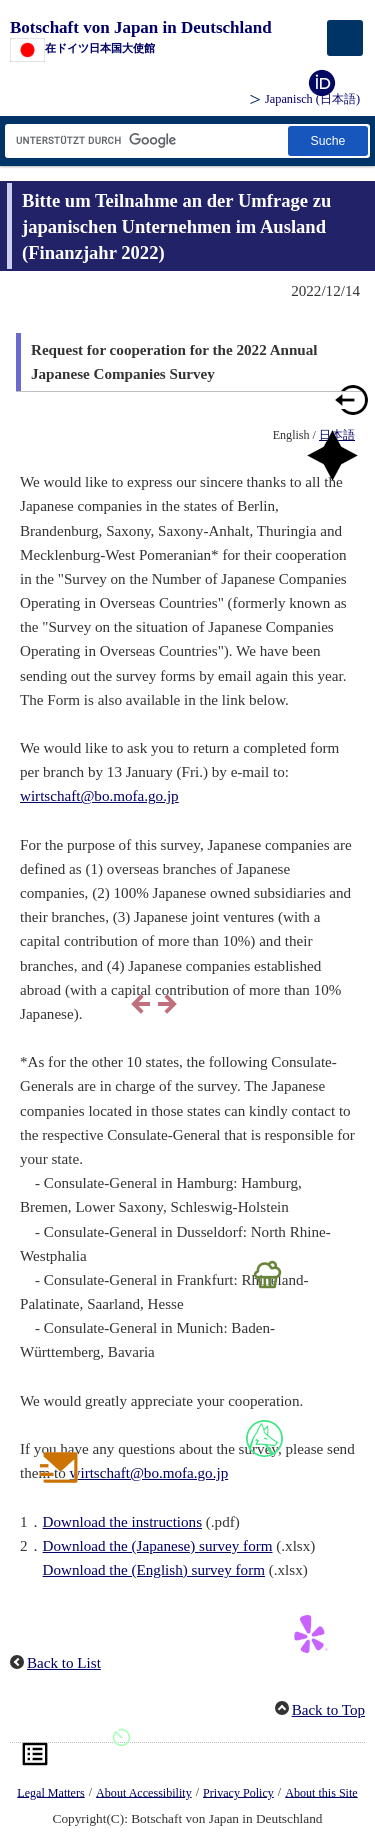 The image size is (375, 1842). Describe the element at coordinates (311, 1634) in the screenshot. I see `open the Yelp app` at that location.